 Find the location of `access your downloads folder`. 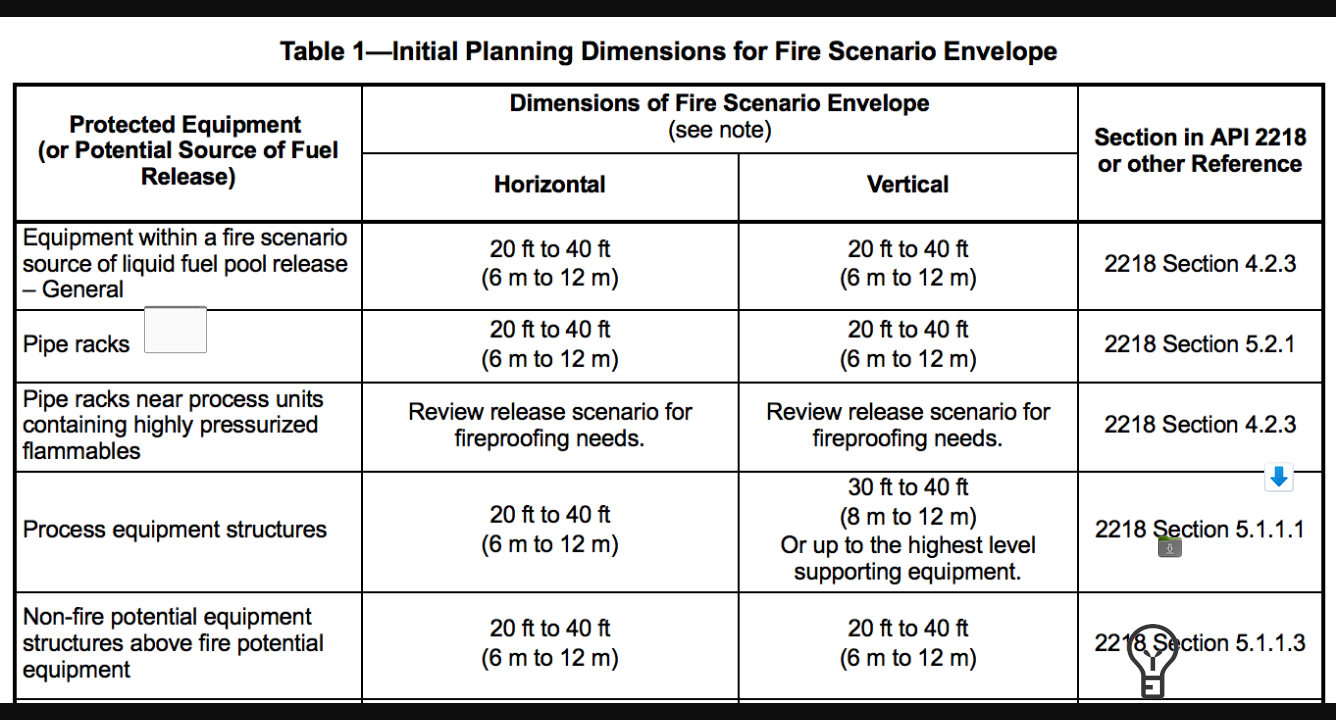

access your downloads folder is located at coordinates (1170, 546).